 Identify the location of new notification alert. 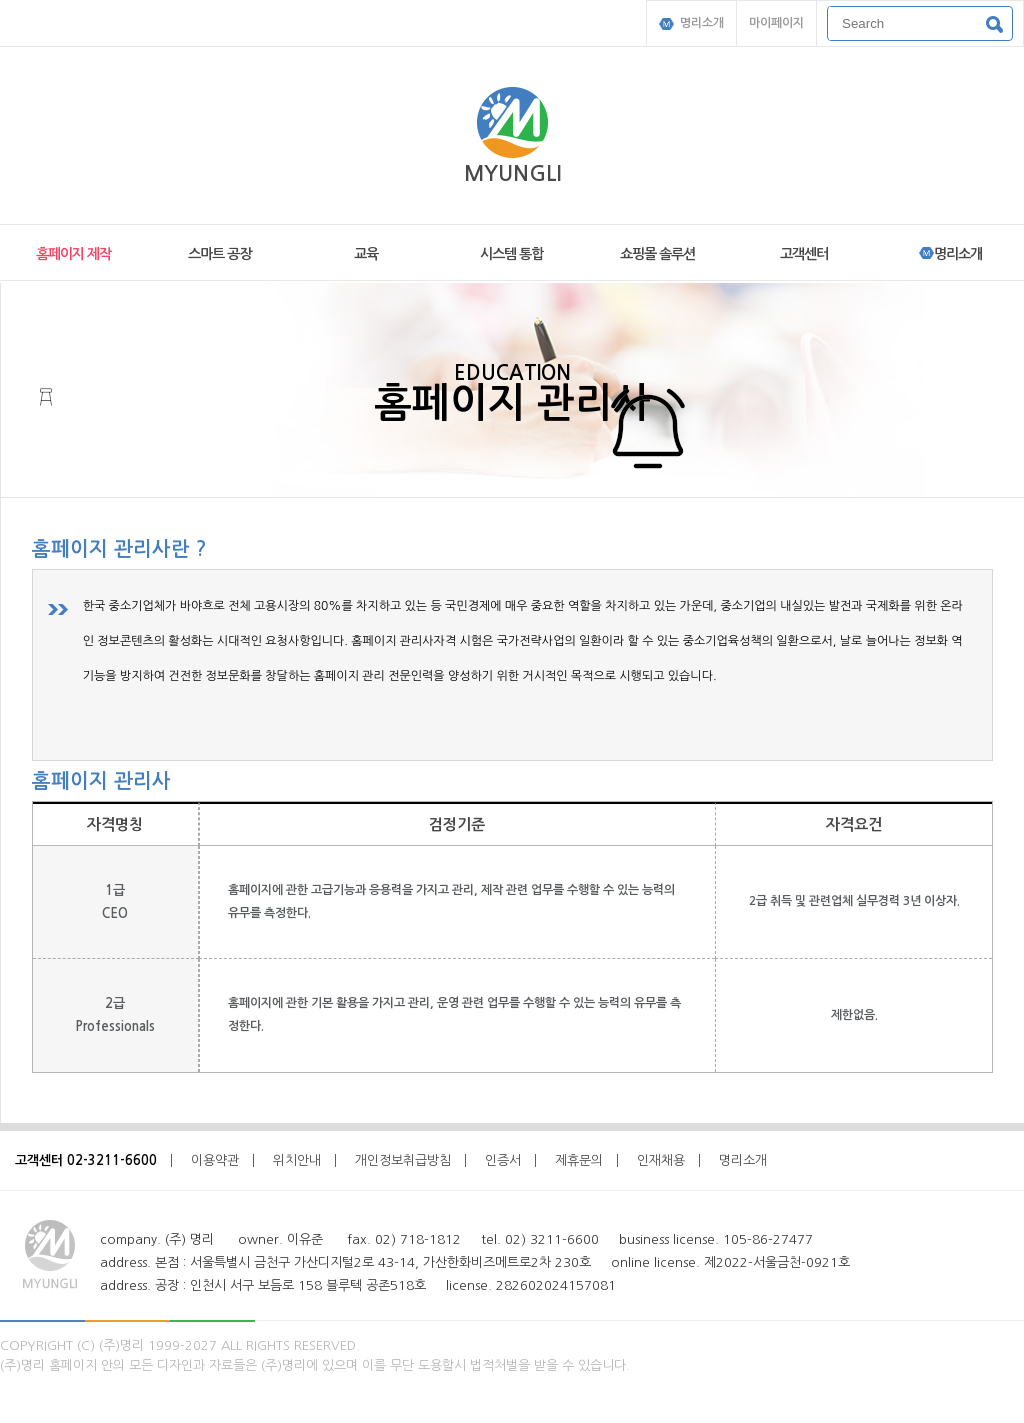
(648, 430).